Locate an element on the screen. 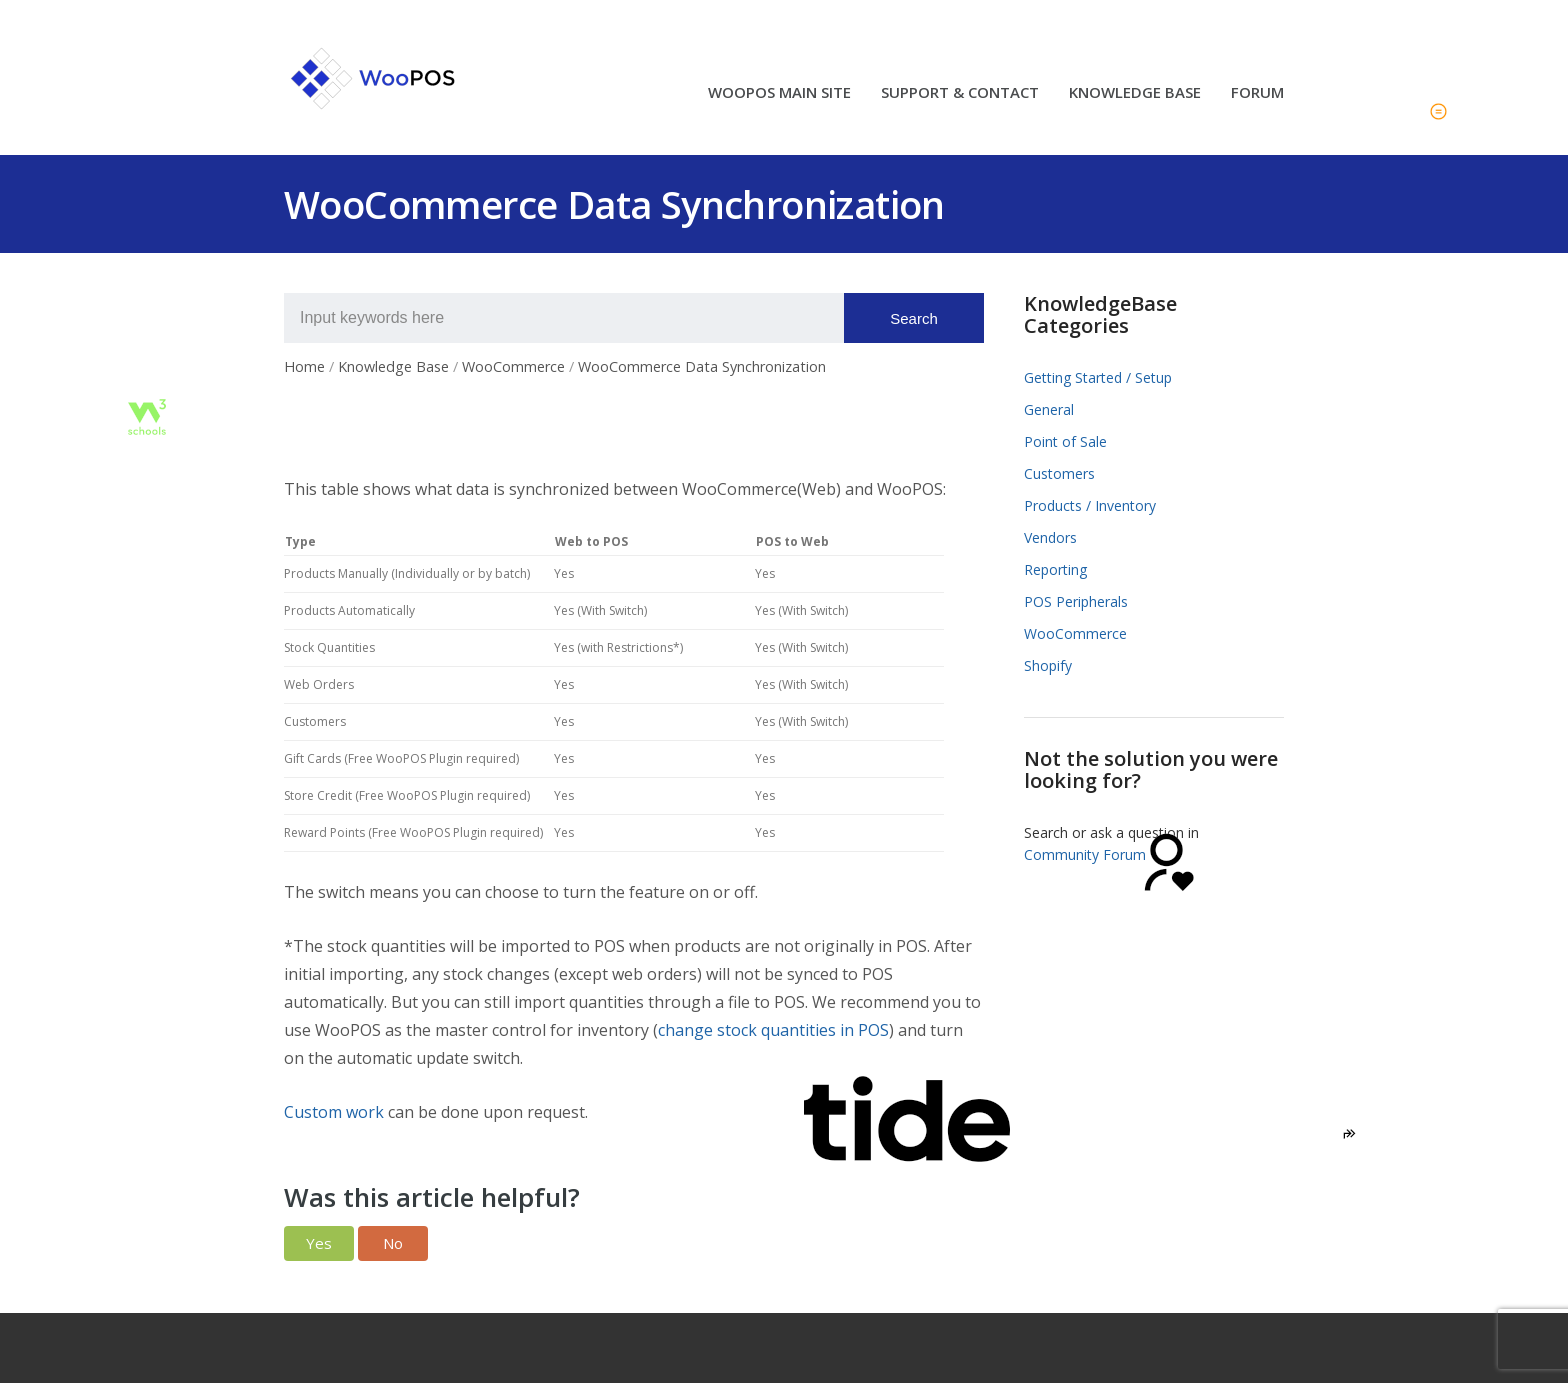  open the Tide banking app is located at coordinates (907, 1119).